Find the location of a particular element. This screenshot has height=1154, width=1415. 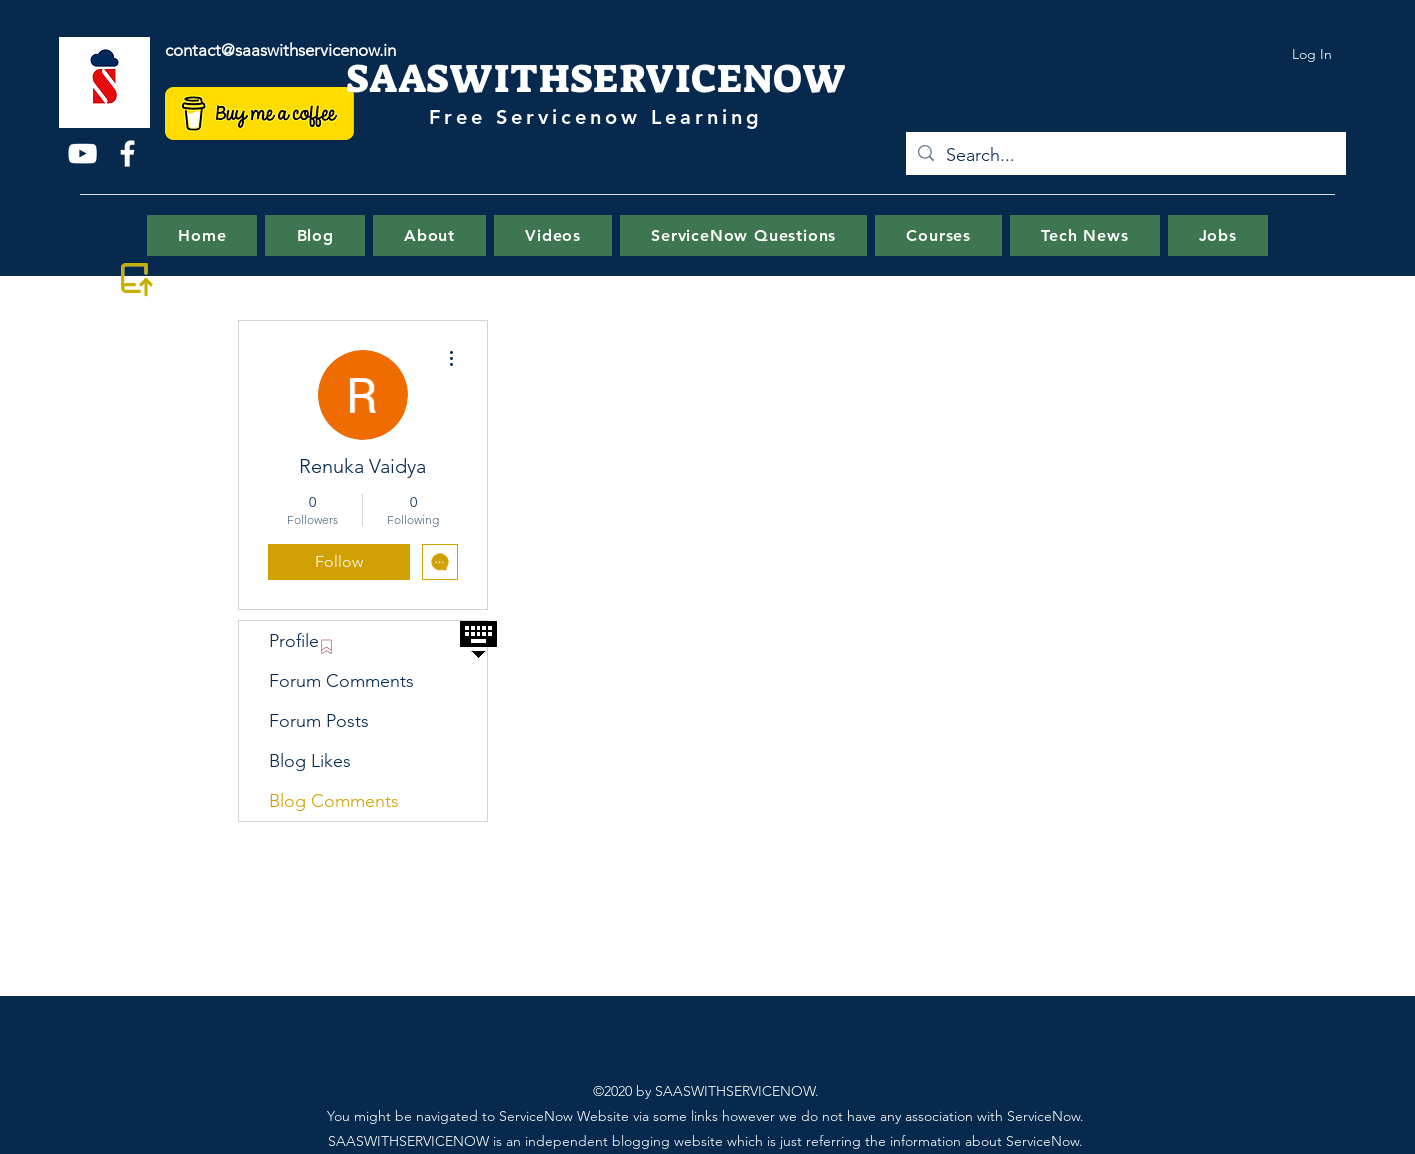

upload a book or document is located at coordinates (136, 278).